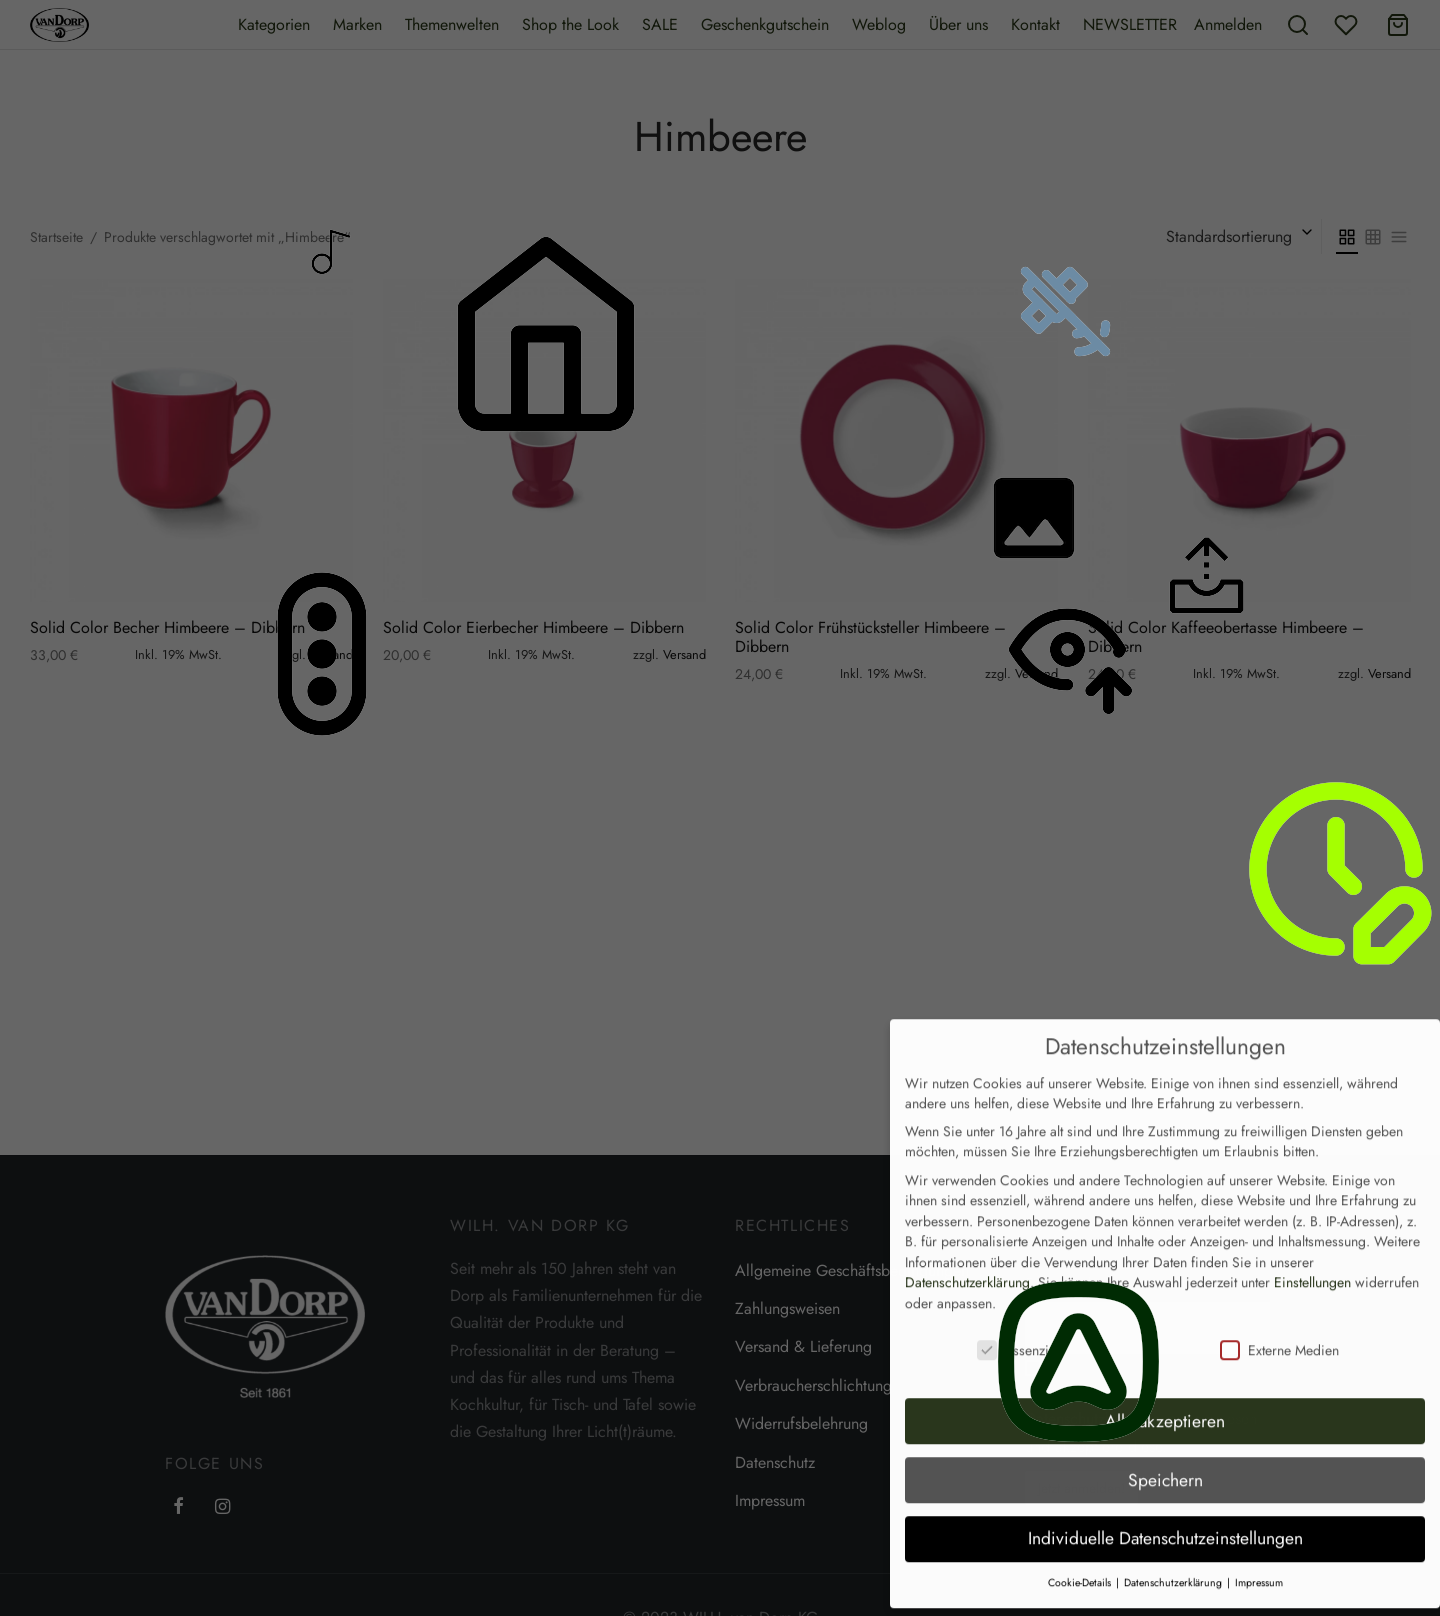 The height and width of the screenshot is (1616, 1440). Describe the element at coordinates (1078, 1361) in the screenshot. I see `AdonisJS framework logo` at that location.